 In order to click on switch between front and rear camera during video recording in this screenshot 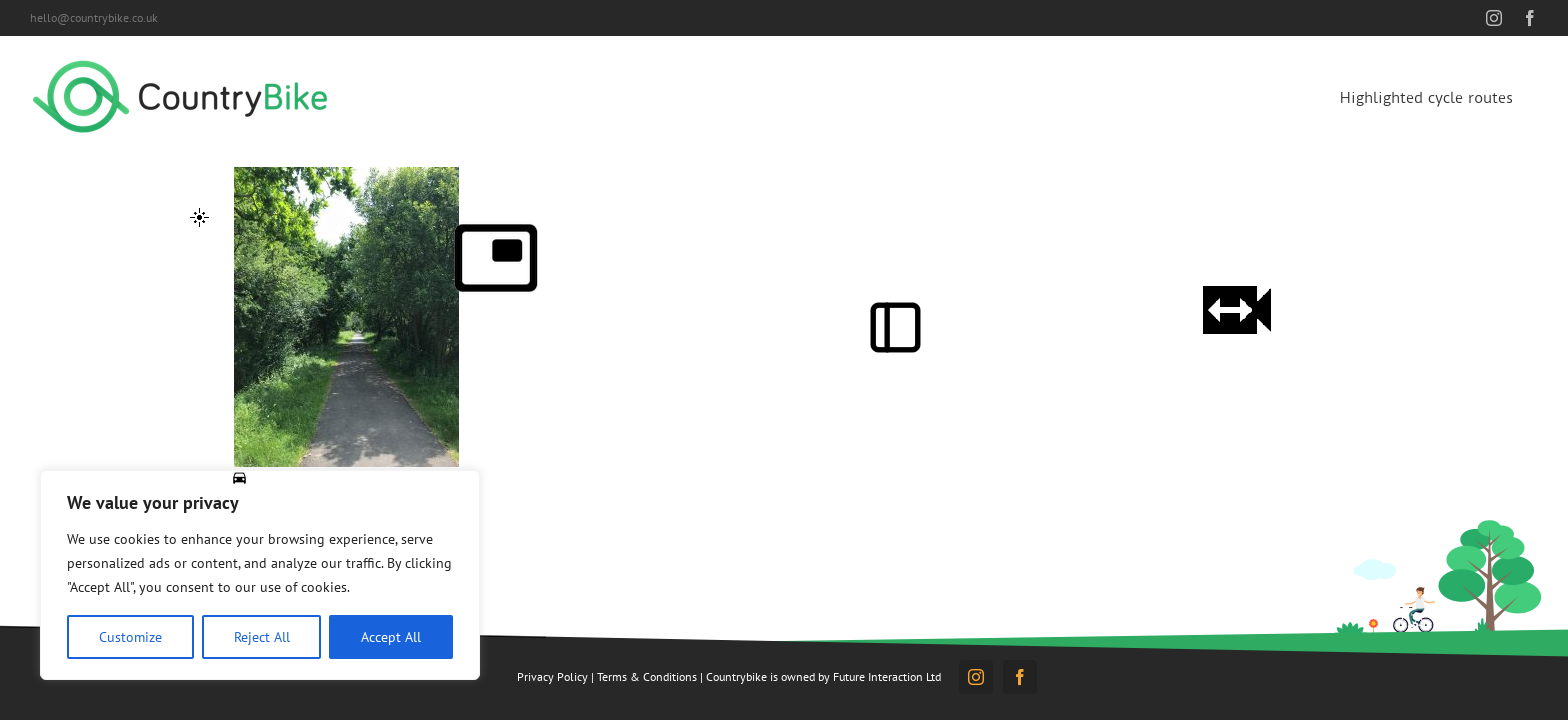, I will do `click(1237, 310)`.